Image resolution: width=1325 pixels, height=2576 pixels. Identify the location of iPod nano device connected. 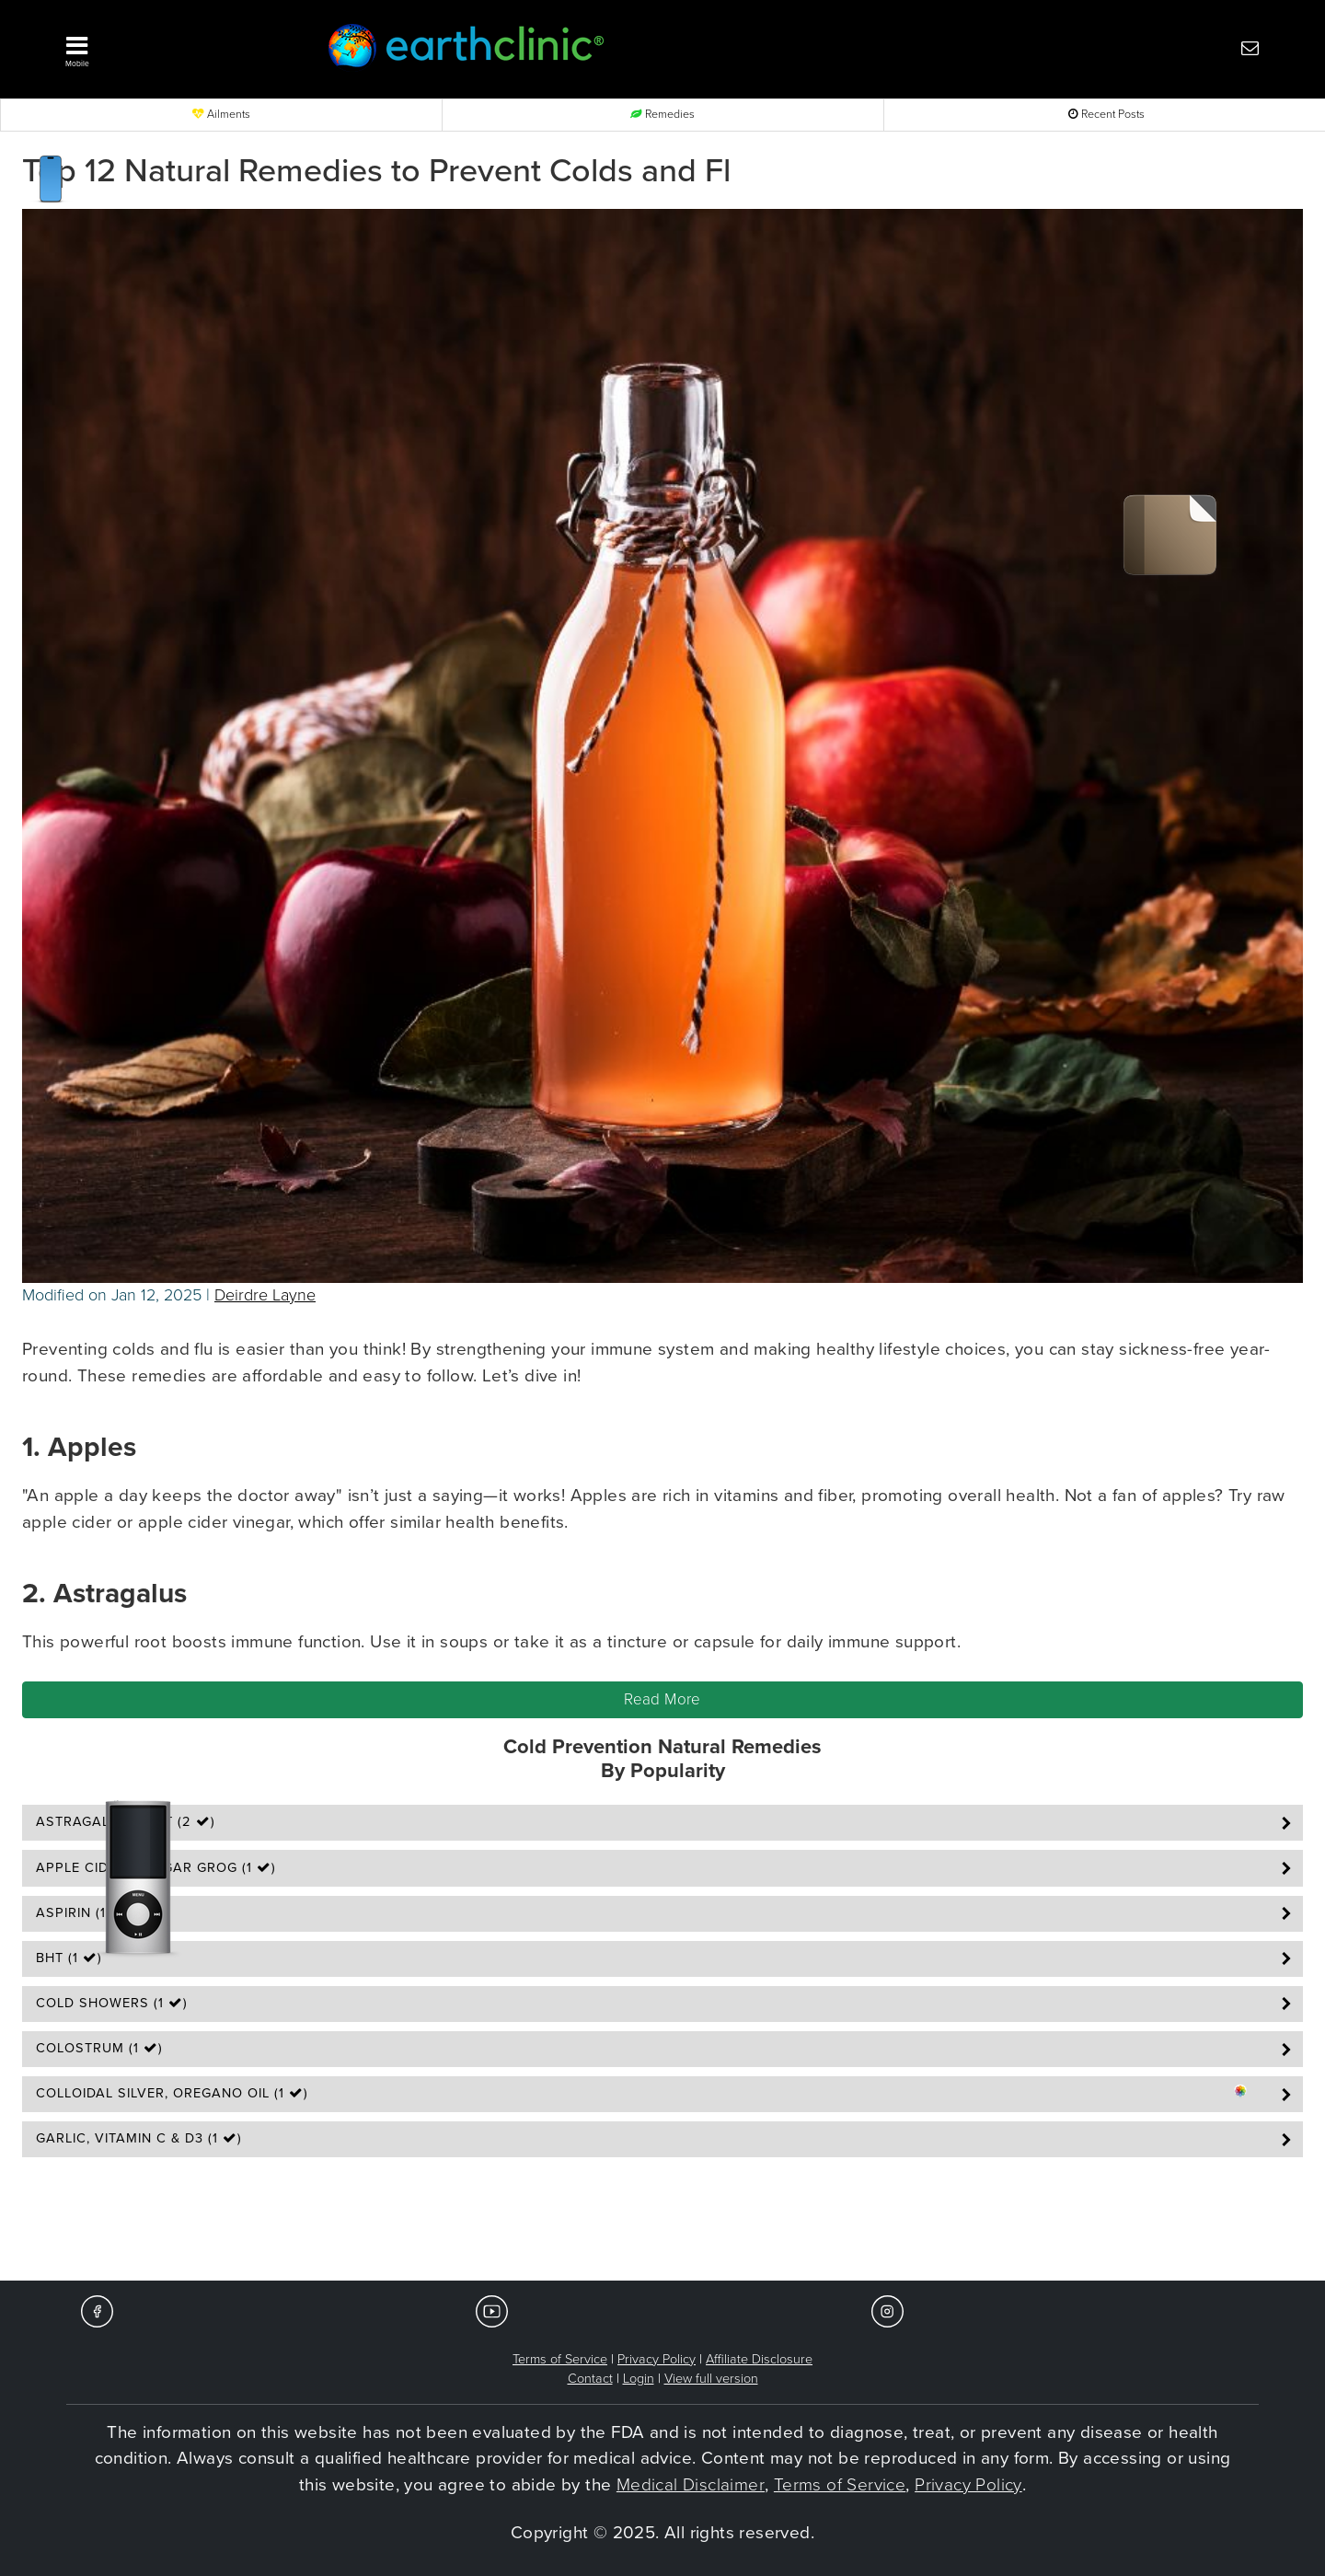
(137, 1879).